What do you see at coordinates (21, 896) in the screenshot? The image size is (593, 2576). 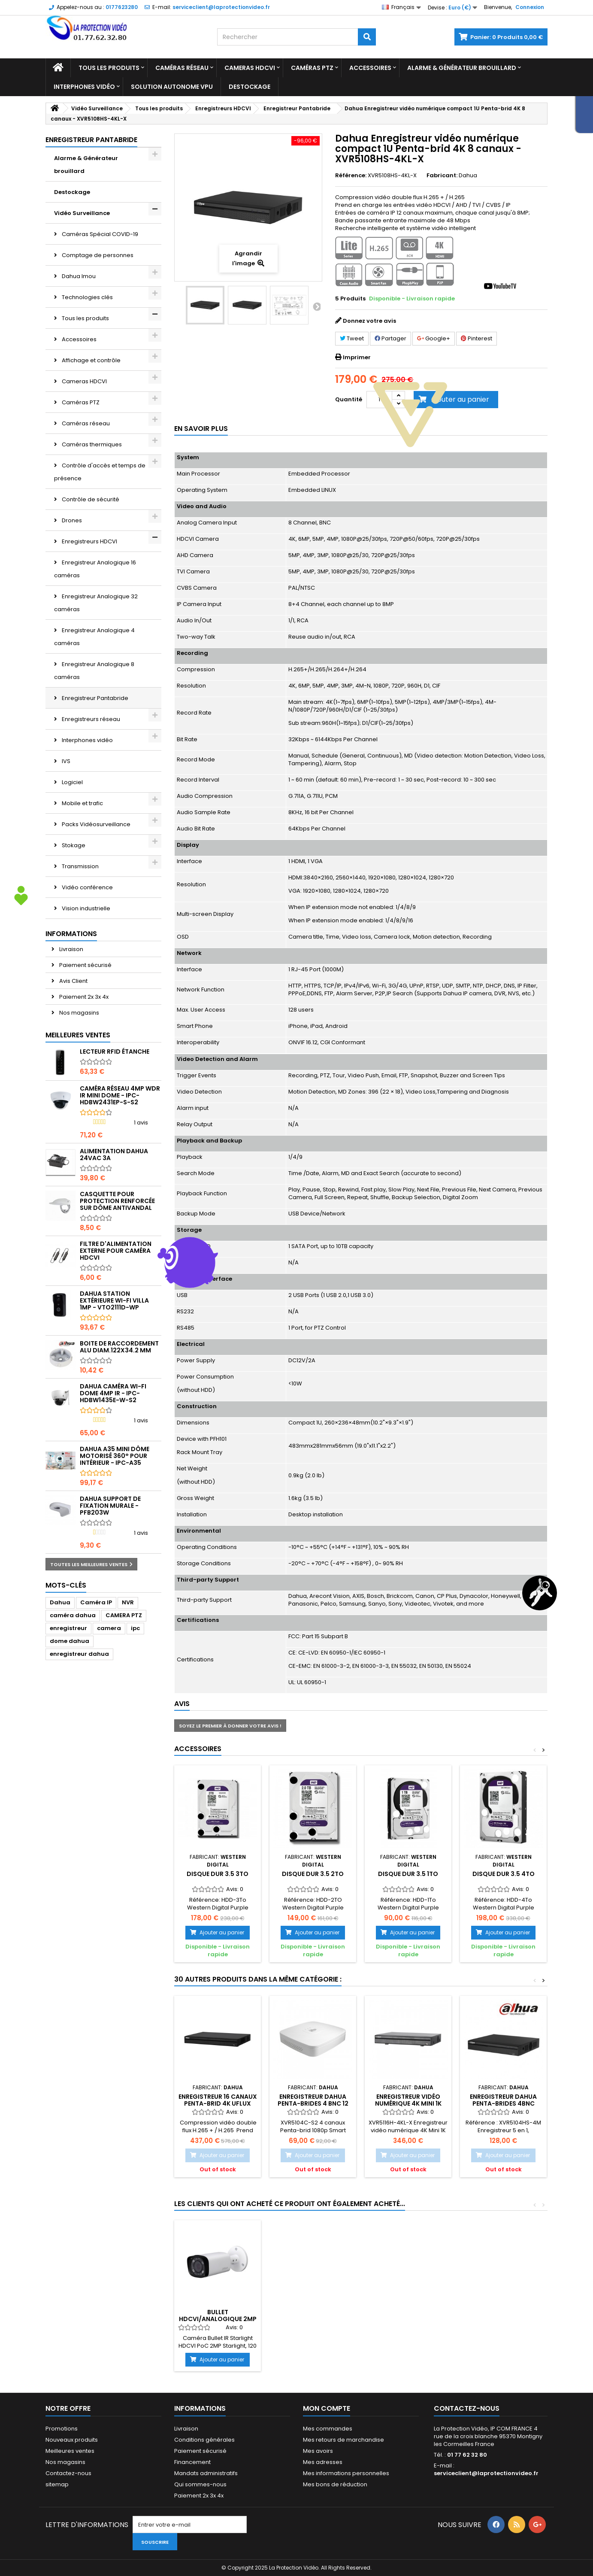 I see `empathize with or show compassion for a user` at bounding box center [21, 896].